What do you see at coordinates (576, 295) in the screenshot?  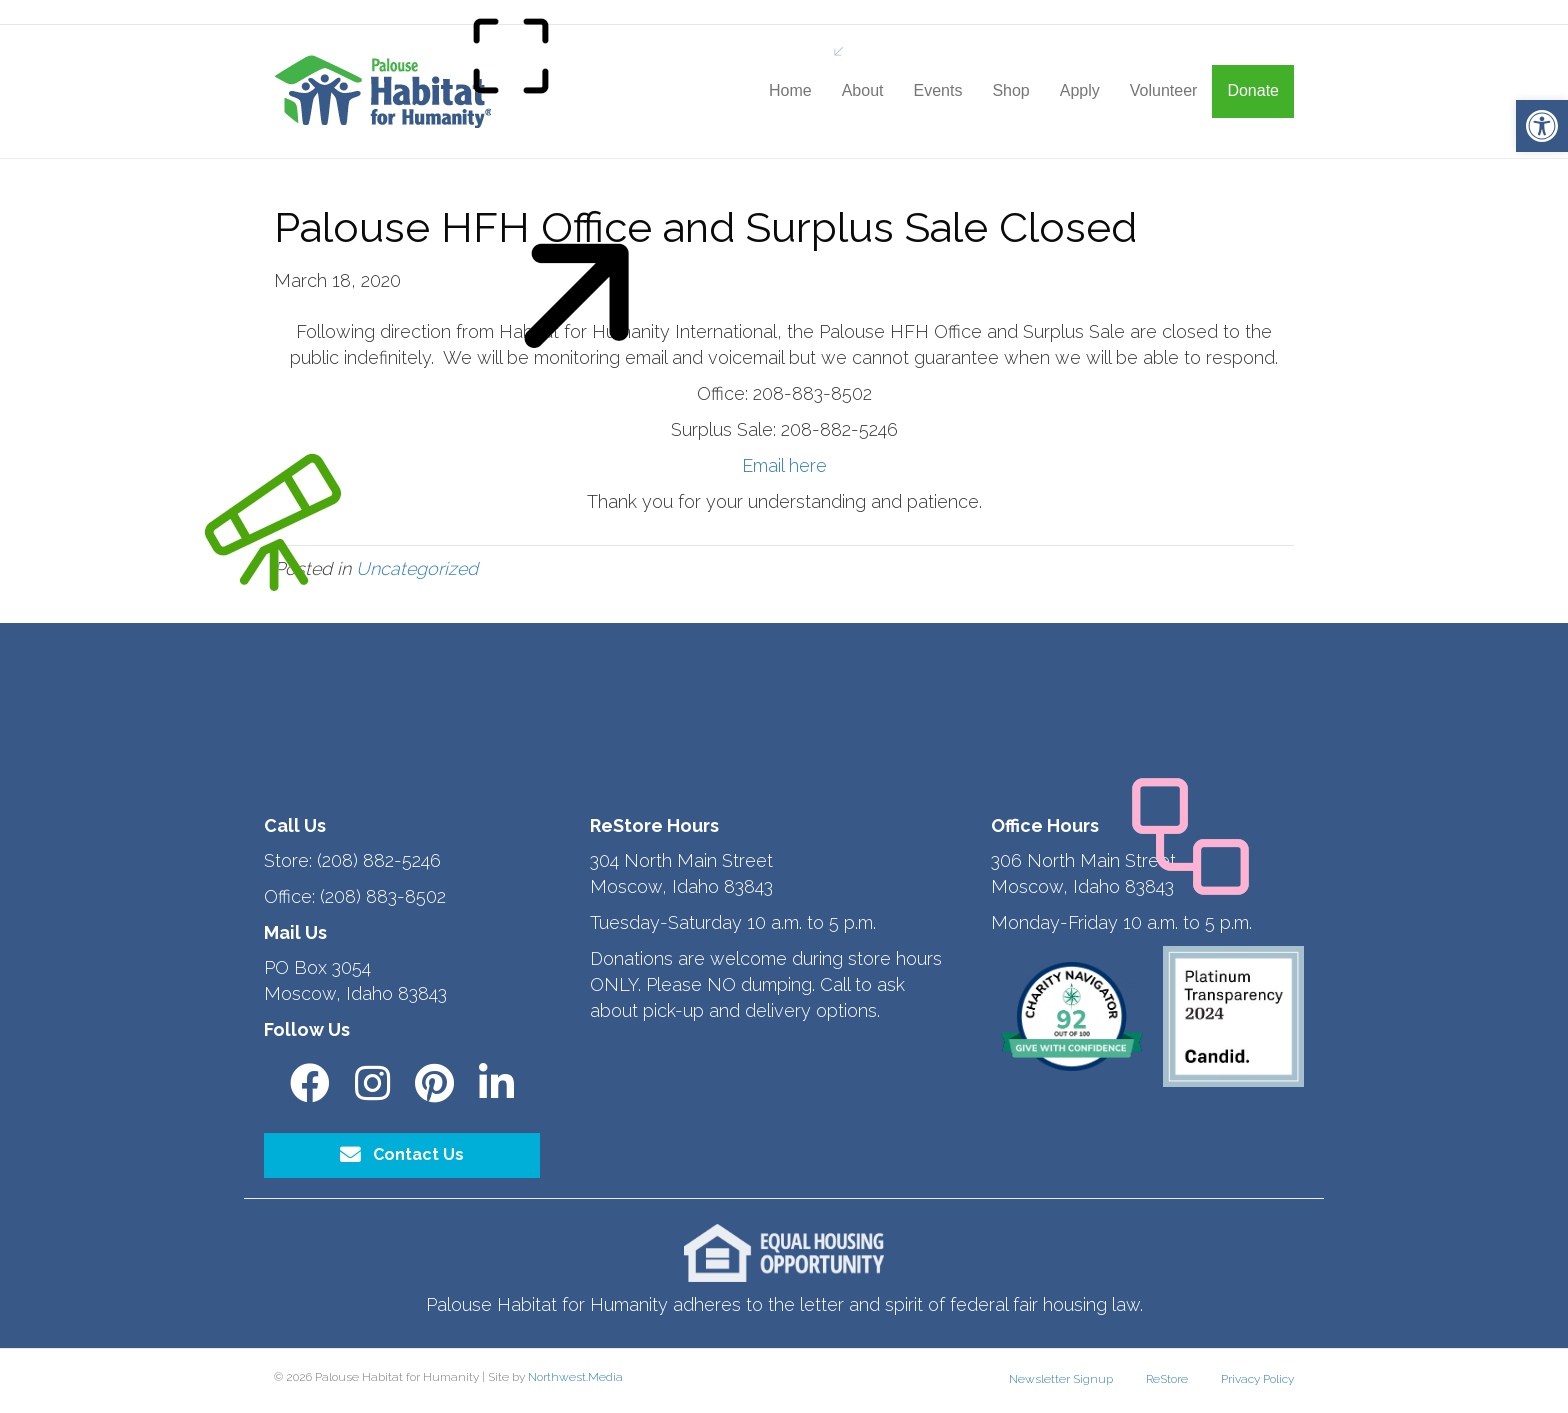 I see `open link in a new tab or window` at bounding box center [576, 295].